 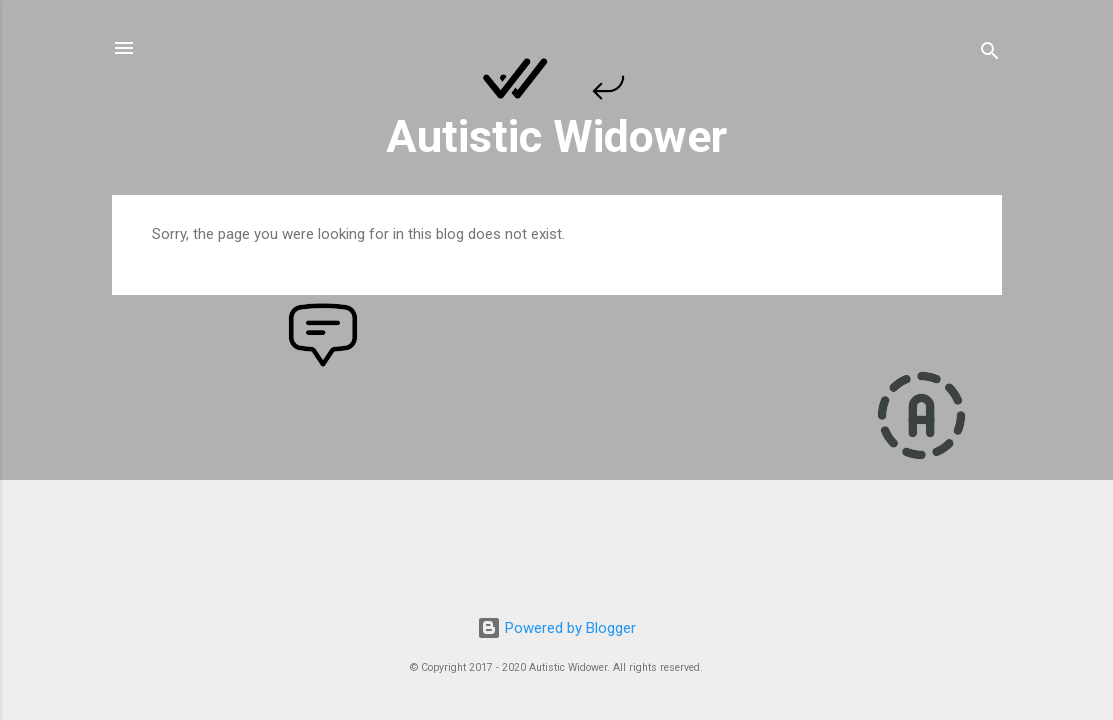 I want to click on open chat or messaging, so click(x=323, y=335).